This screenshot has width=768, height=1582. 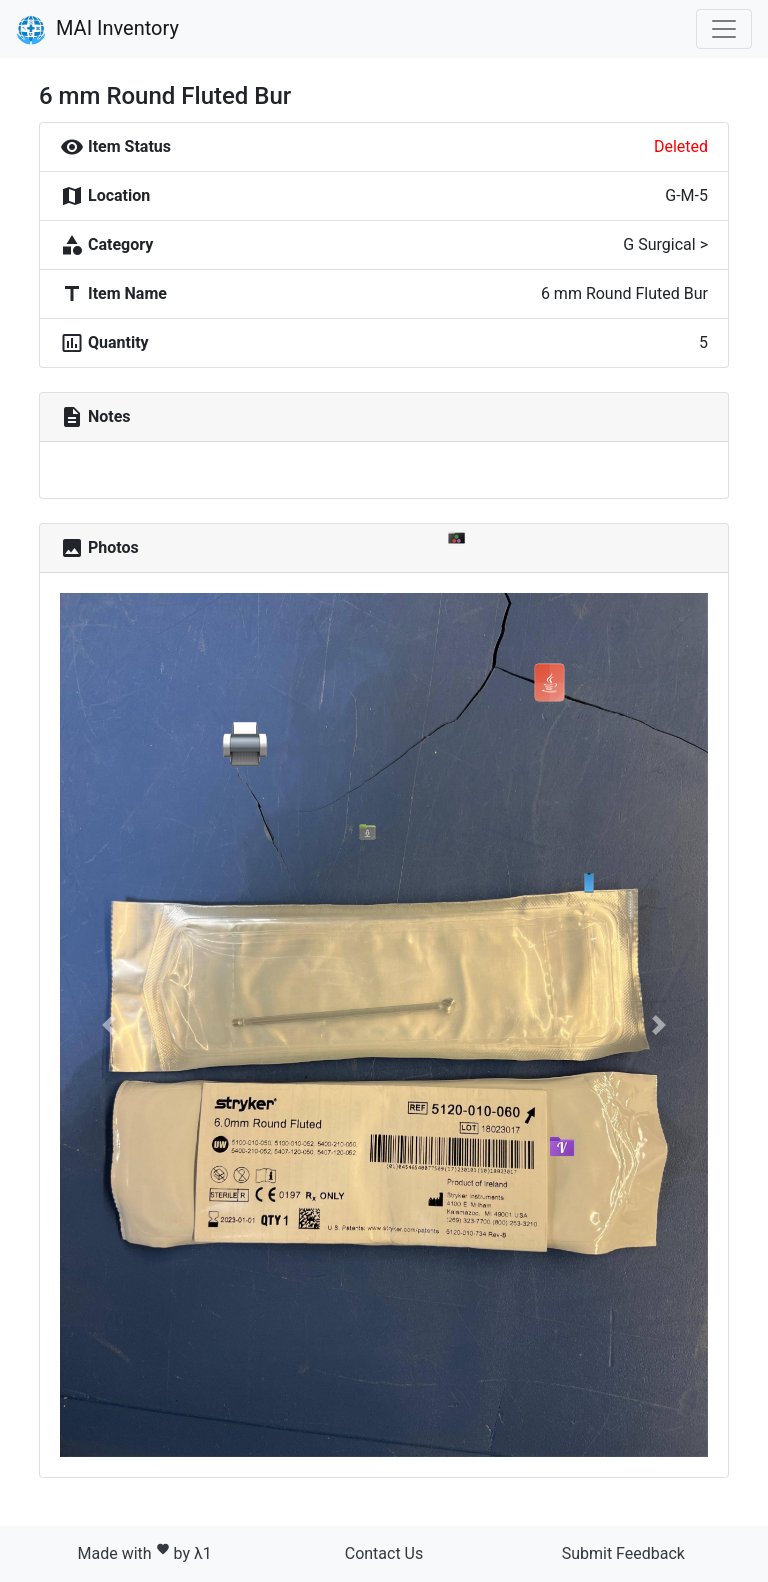 I want to click on open downloads folder, so click(x=367, y=831).